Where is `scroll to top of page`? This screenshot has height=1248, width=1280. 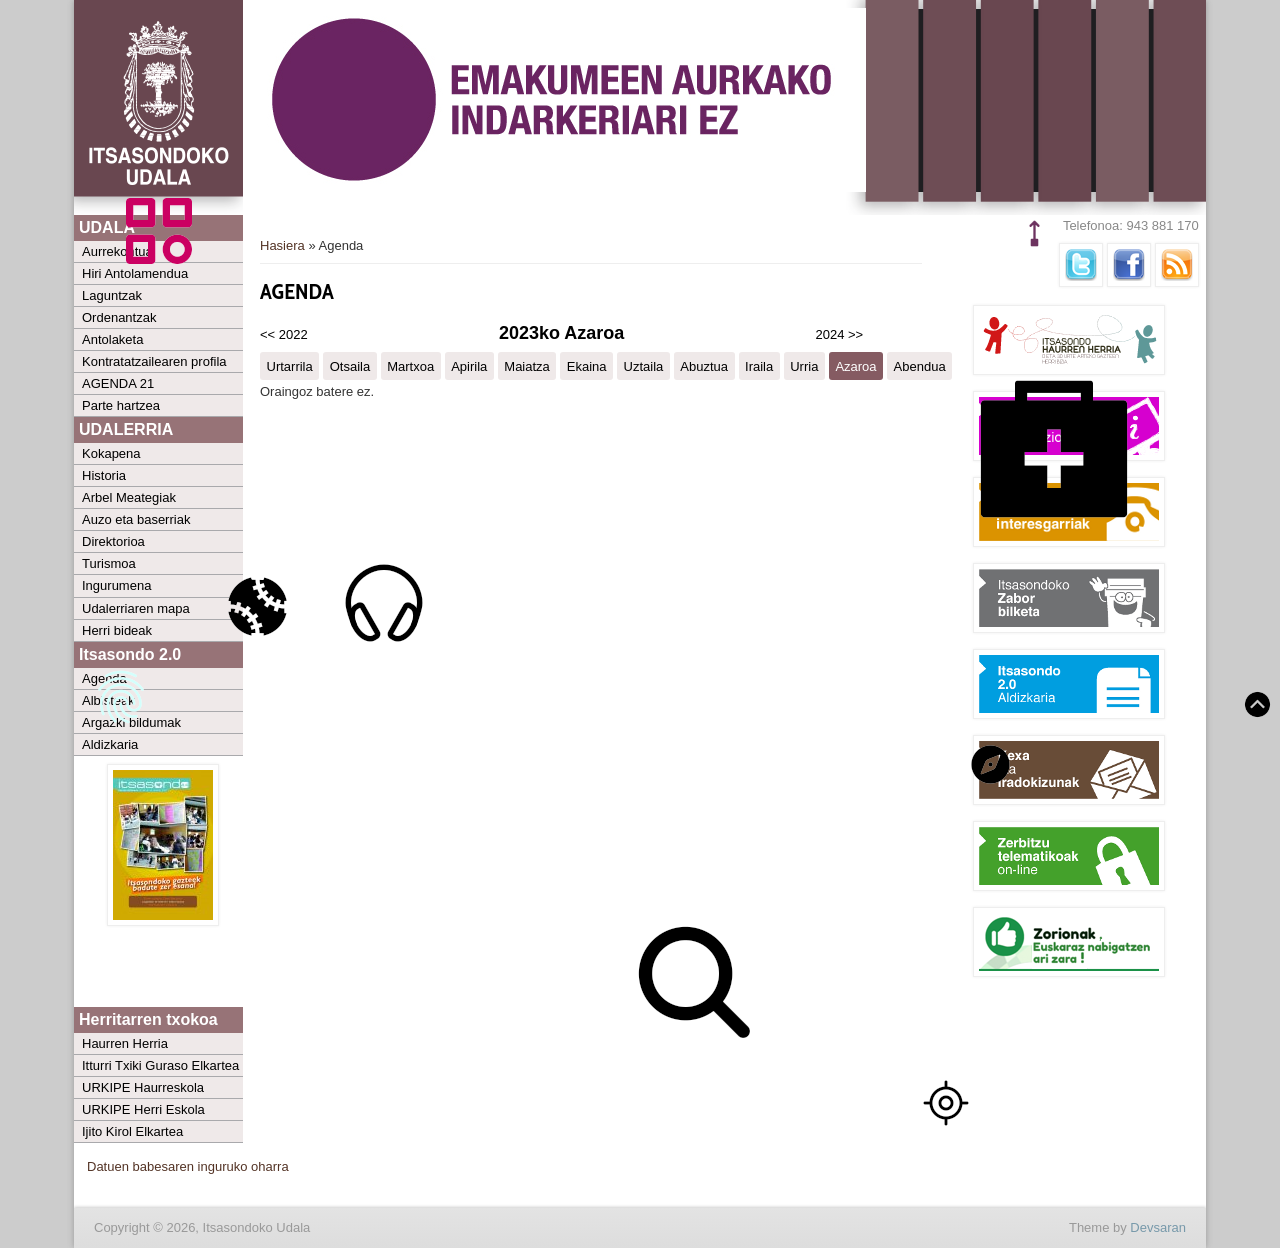
scroll to top of page is located at coordinates (1257, 704).